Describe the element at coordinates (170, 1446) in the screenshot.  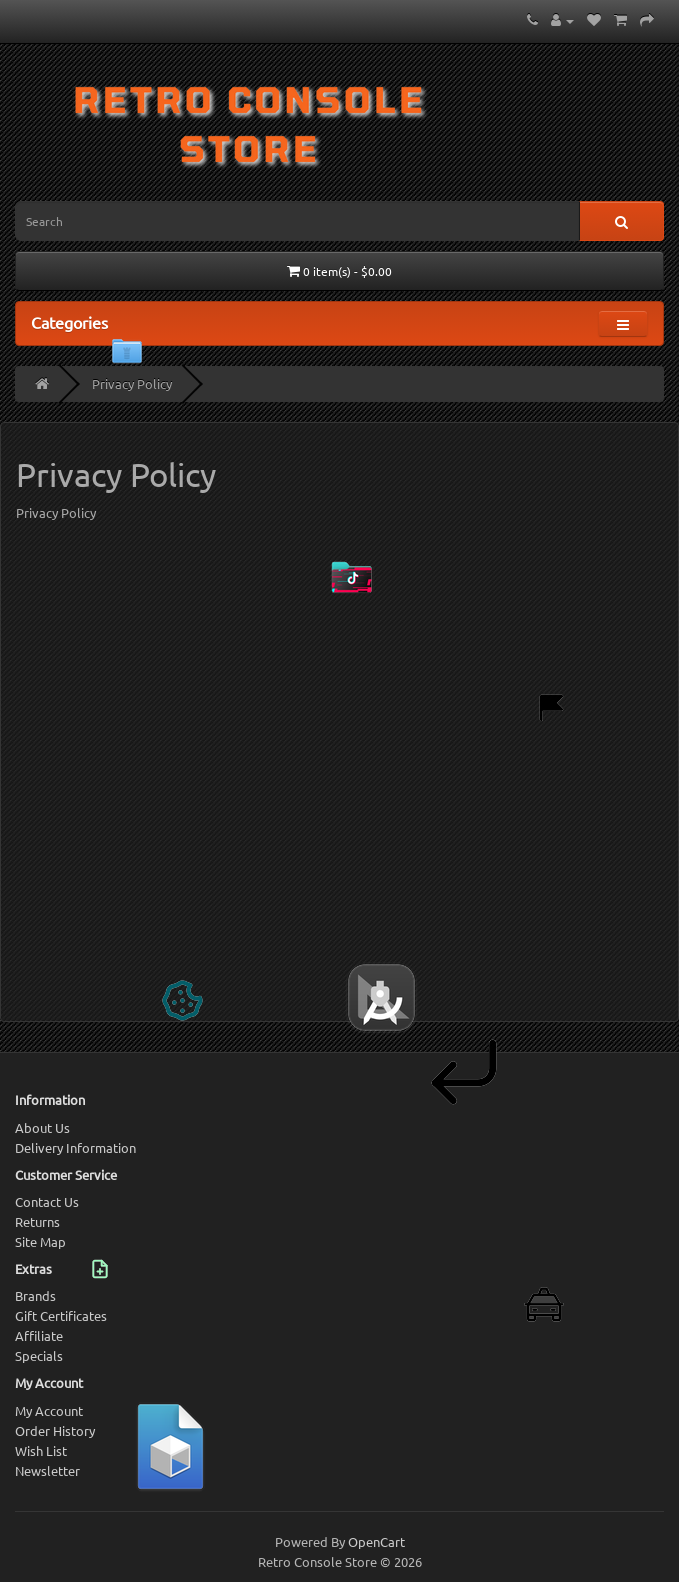
I see `flatpak application reference file` at that location.